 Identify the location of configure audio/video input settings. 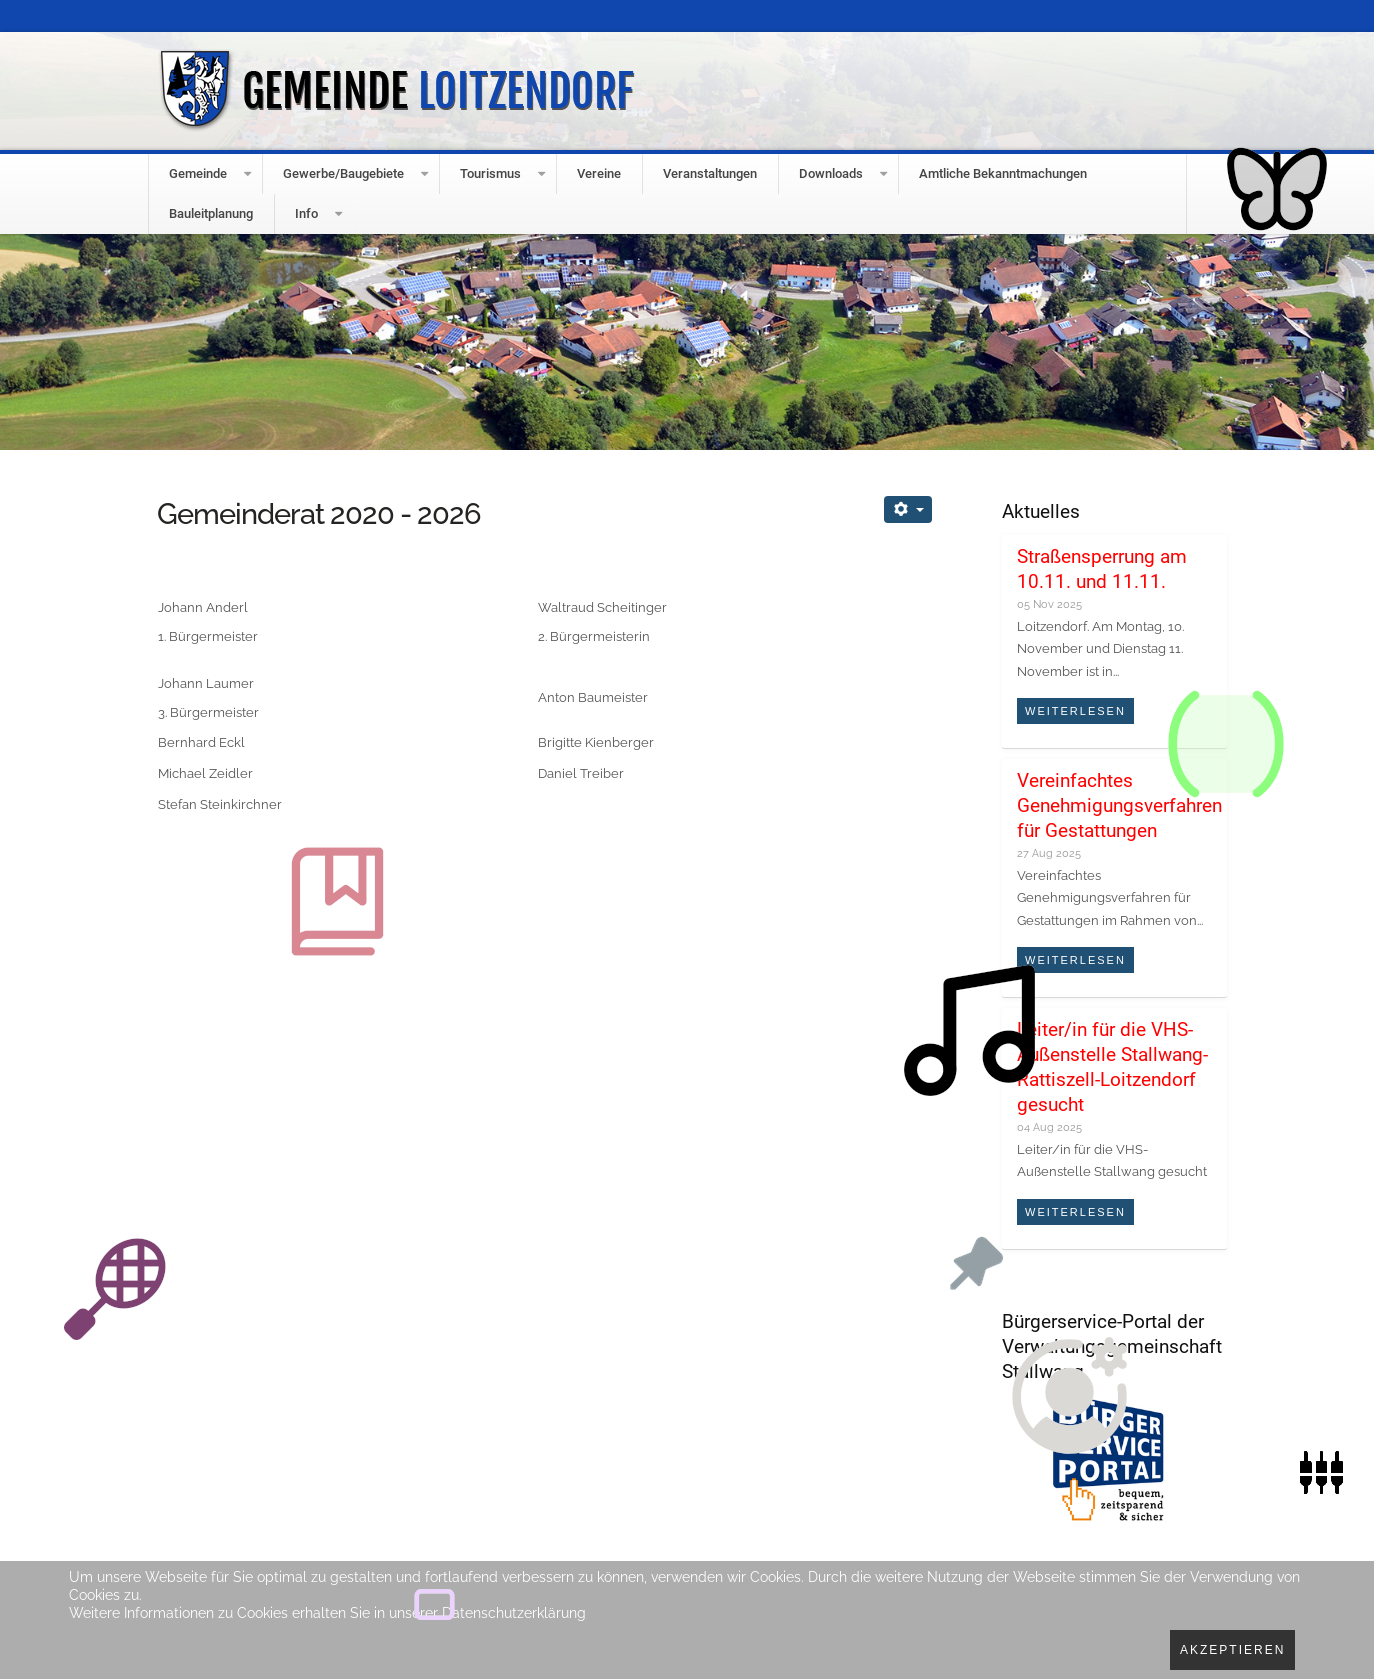
(1321, 1472).